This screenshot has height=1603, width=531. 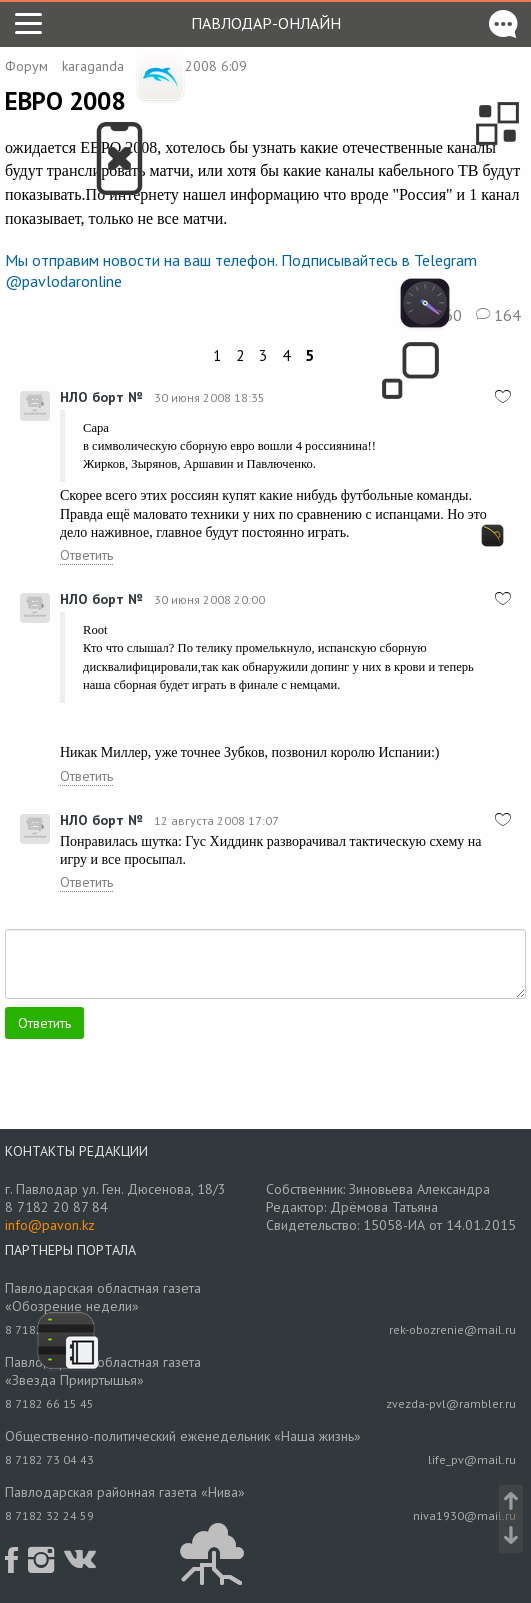 I want to click on launch the starbound game, so click(x=492, y=535).